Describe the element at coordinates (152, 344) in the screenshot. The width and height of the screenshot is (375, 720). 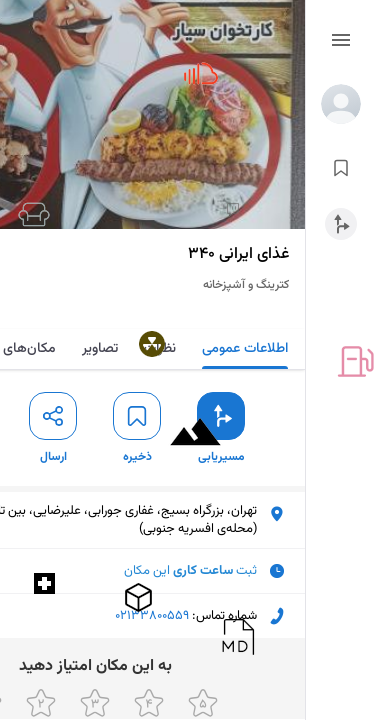
I see `fallout shelter location indicator` at that location.